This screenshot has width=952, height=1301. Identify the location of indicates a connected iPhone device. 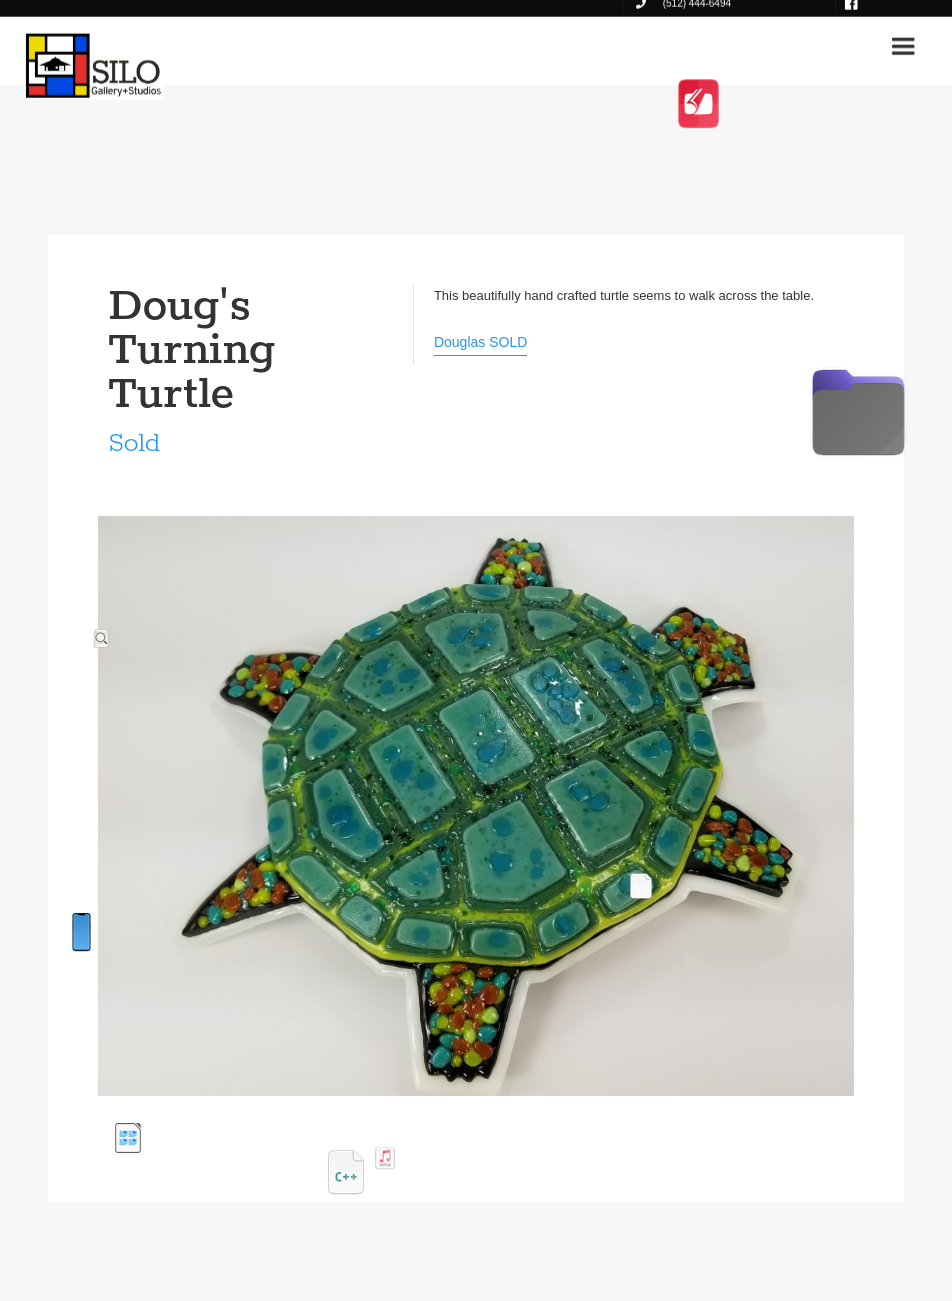
(81, 932).